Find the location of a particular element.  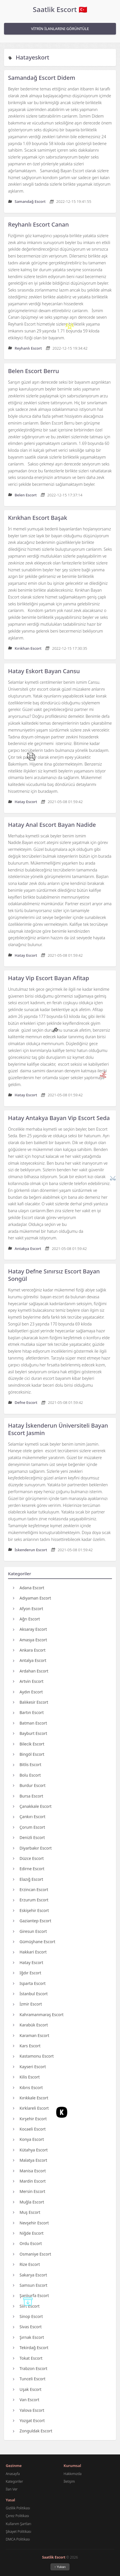

view hockey scores or sports updates is located at coordinates (113, 1178).